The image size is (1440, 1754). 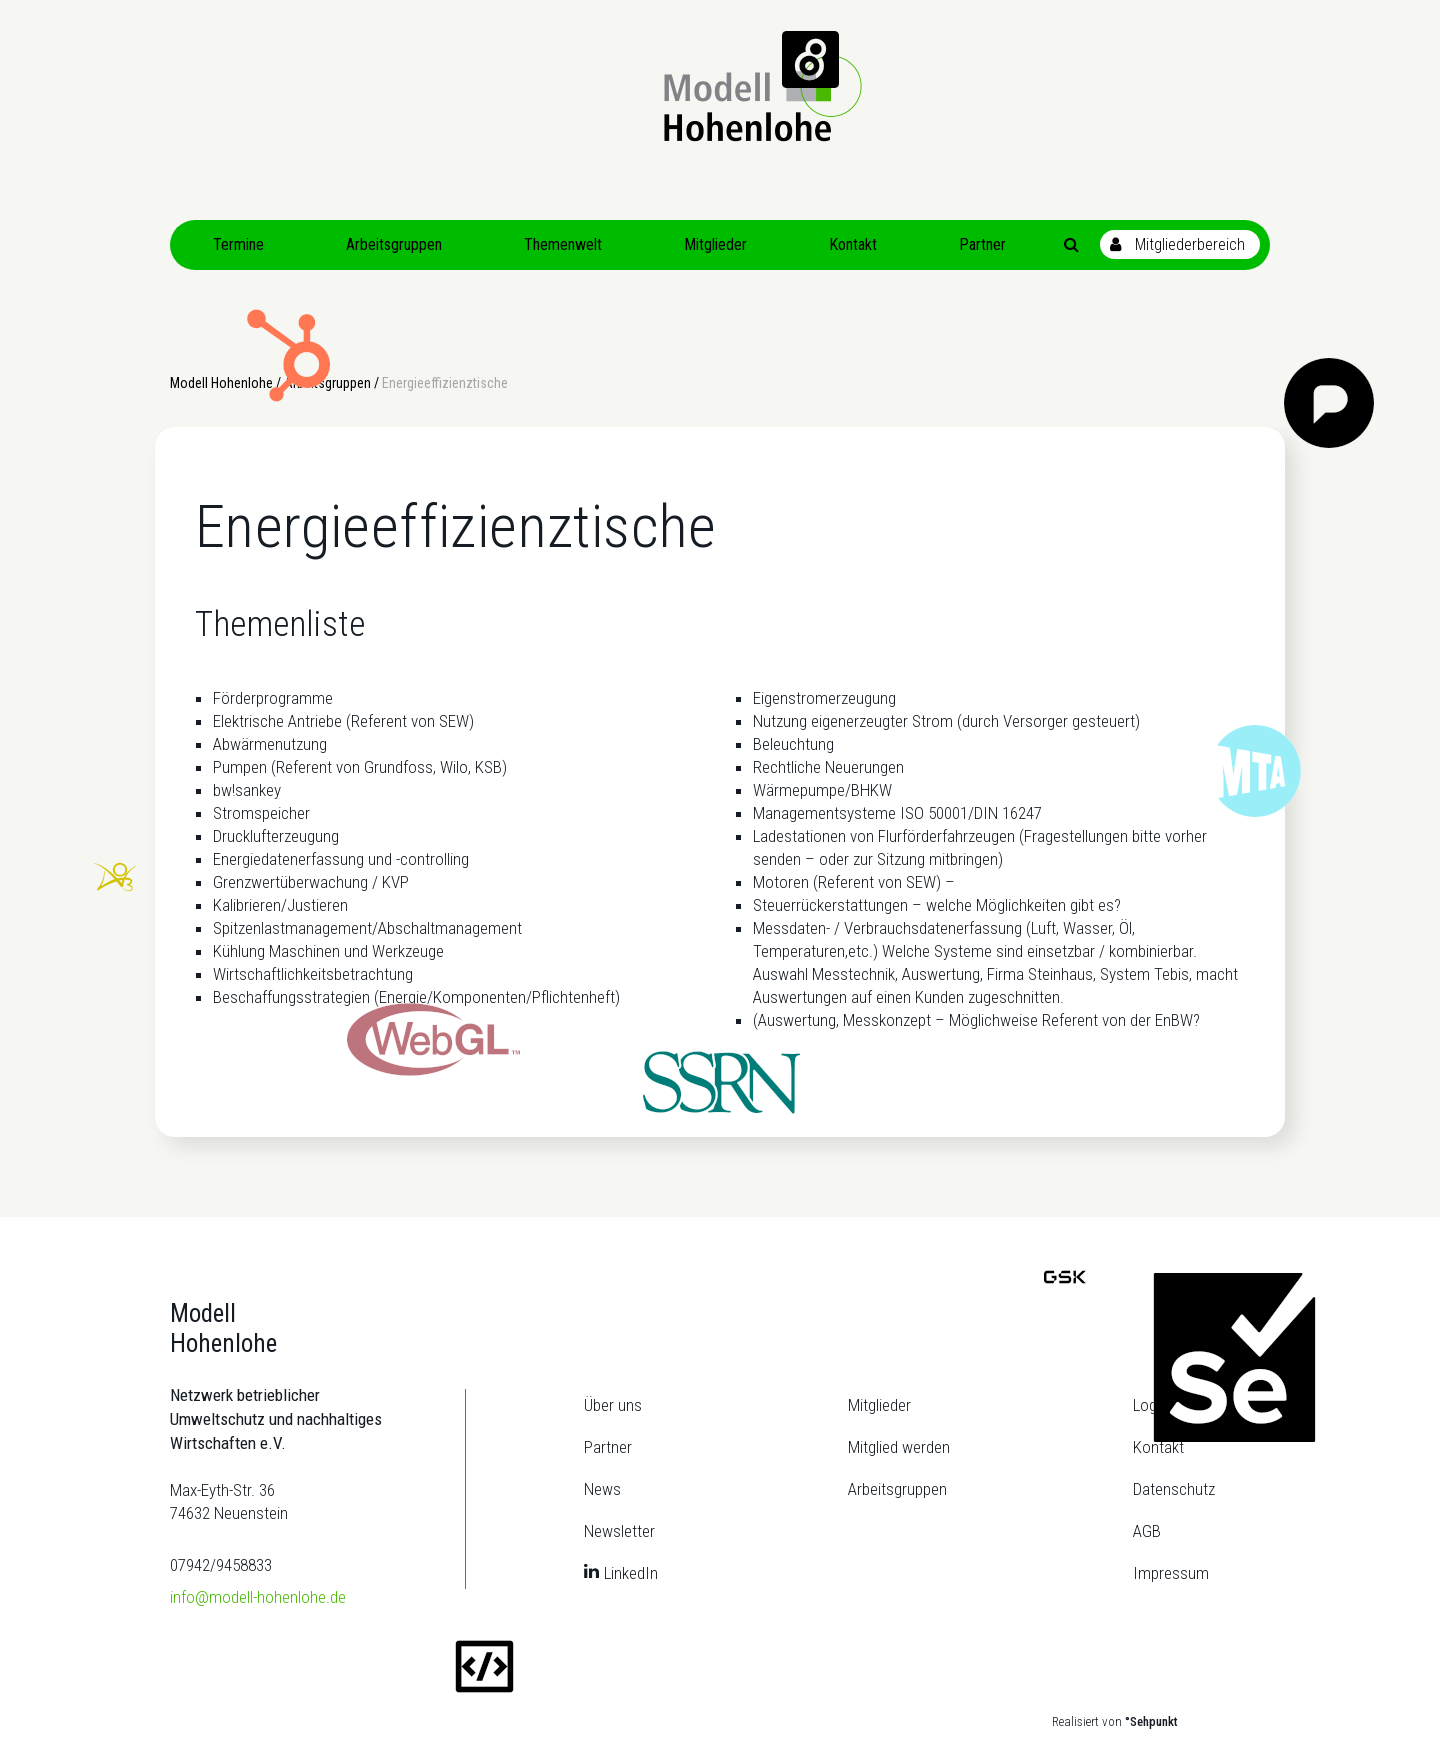 I want to click on selenium browser automation framework logo, so click(x=1234, y=1357).